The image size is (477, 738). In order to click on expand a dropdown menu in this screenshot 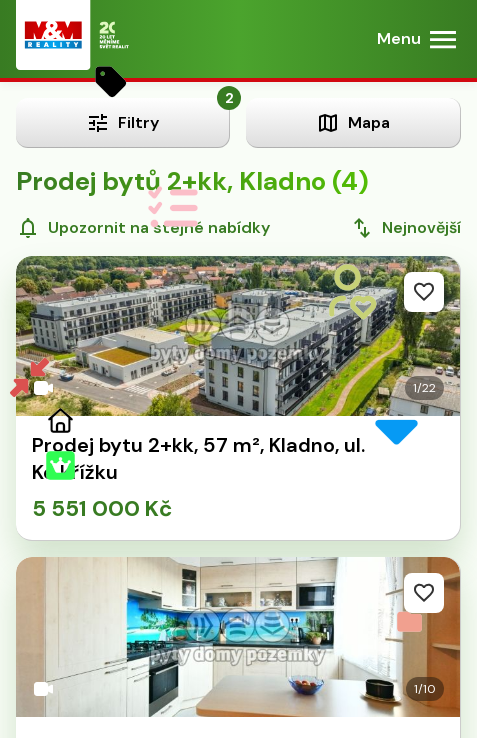, I will do `click(396, 430)`.